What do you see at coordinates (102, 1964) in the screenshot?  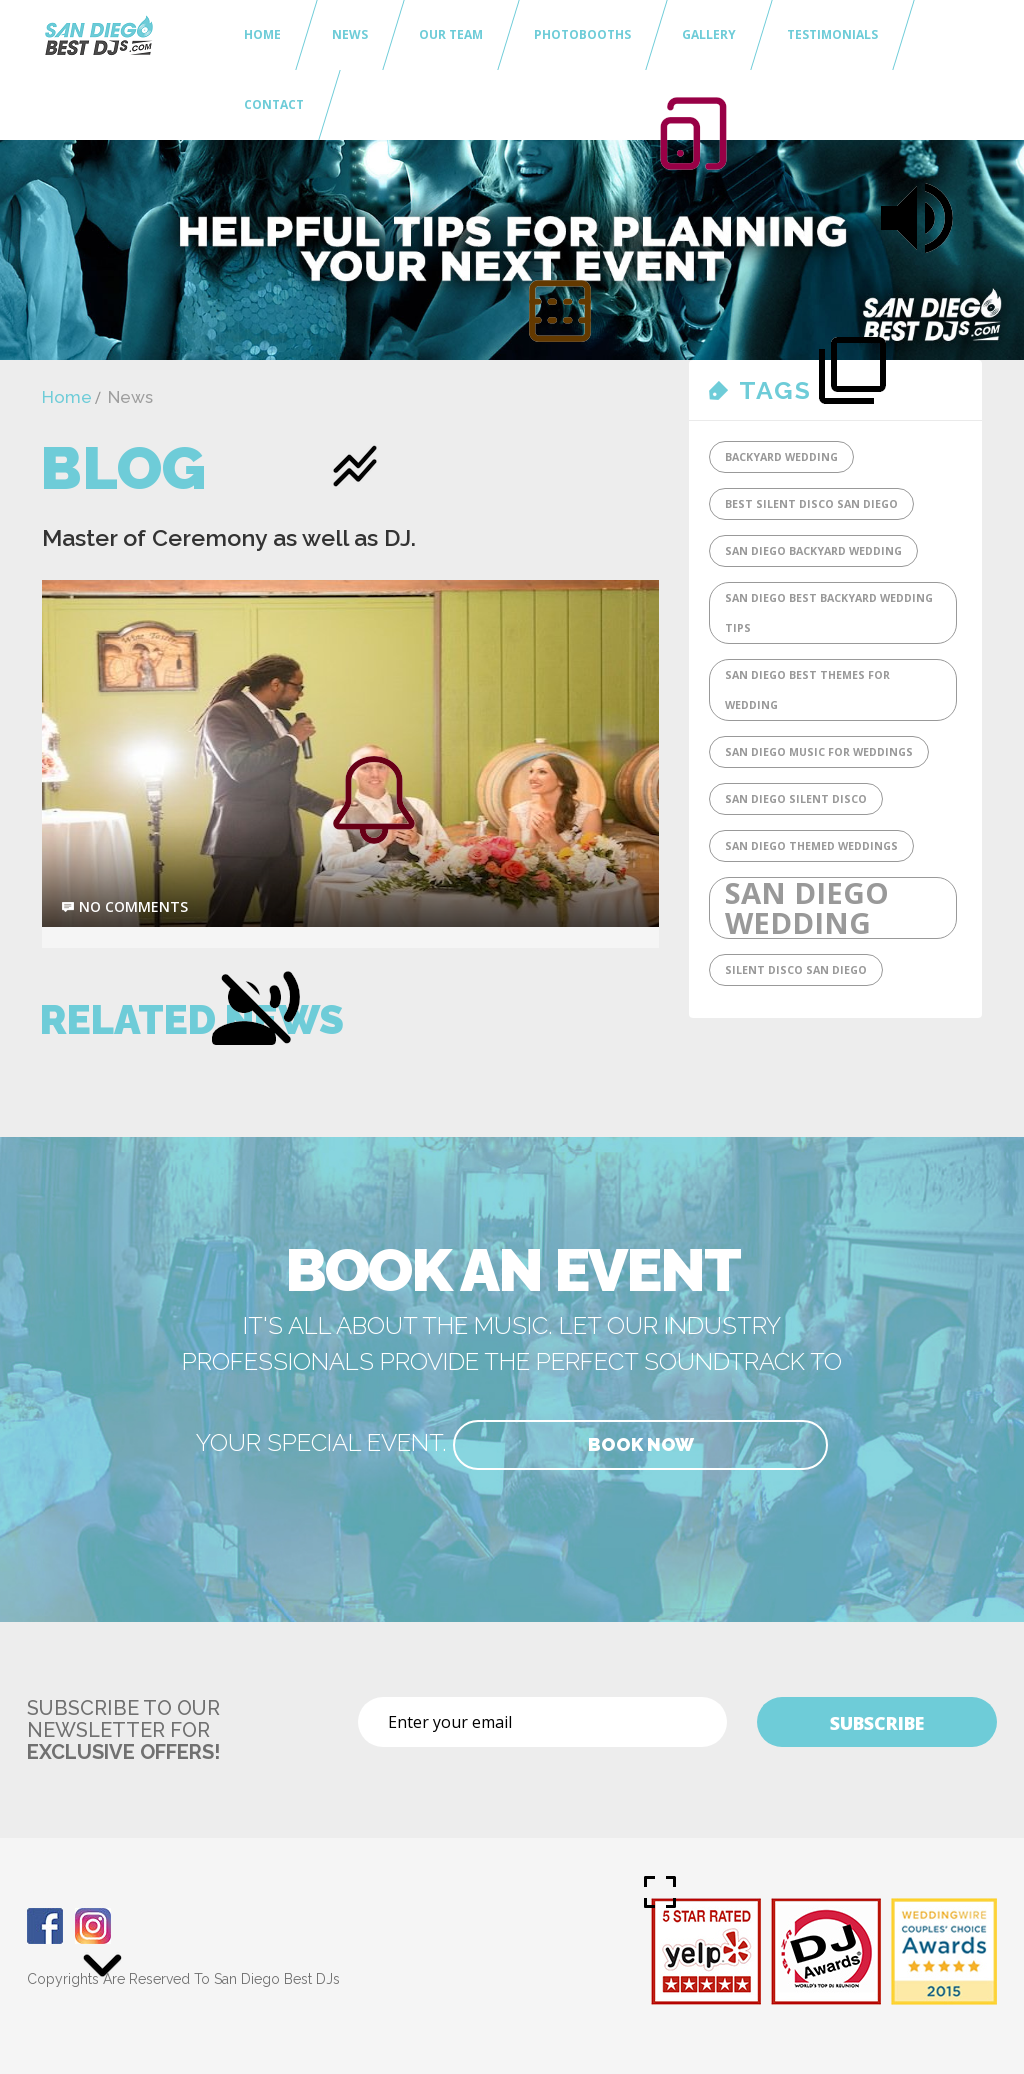 I see `expand a collapsed section or dropdown menu` at bounding box center [102, 1964].